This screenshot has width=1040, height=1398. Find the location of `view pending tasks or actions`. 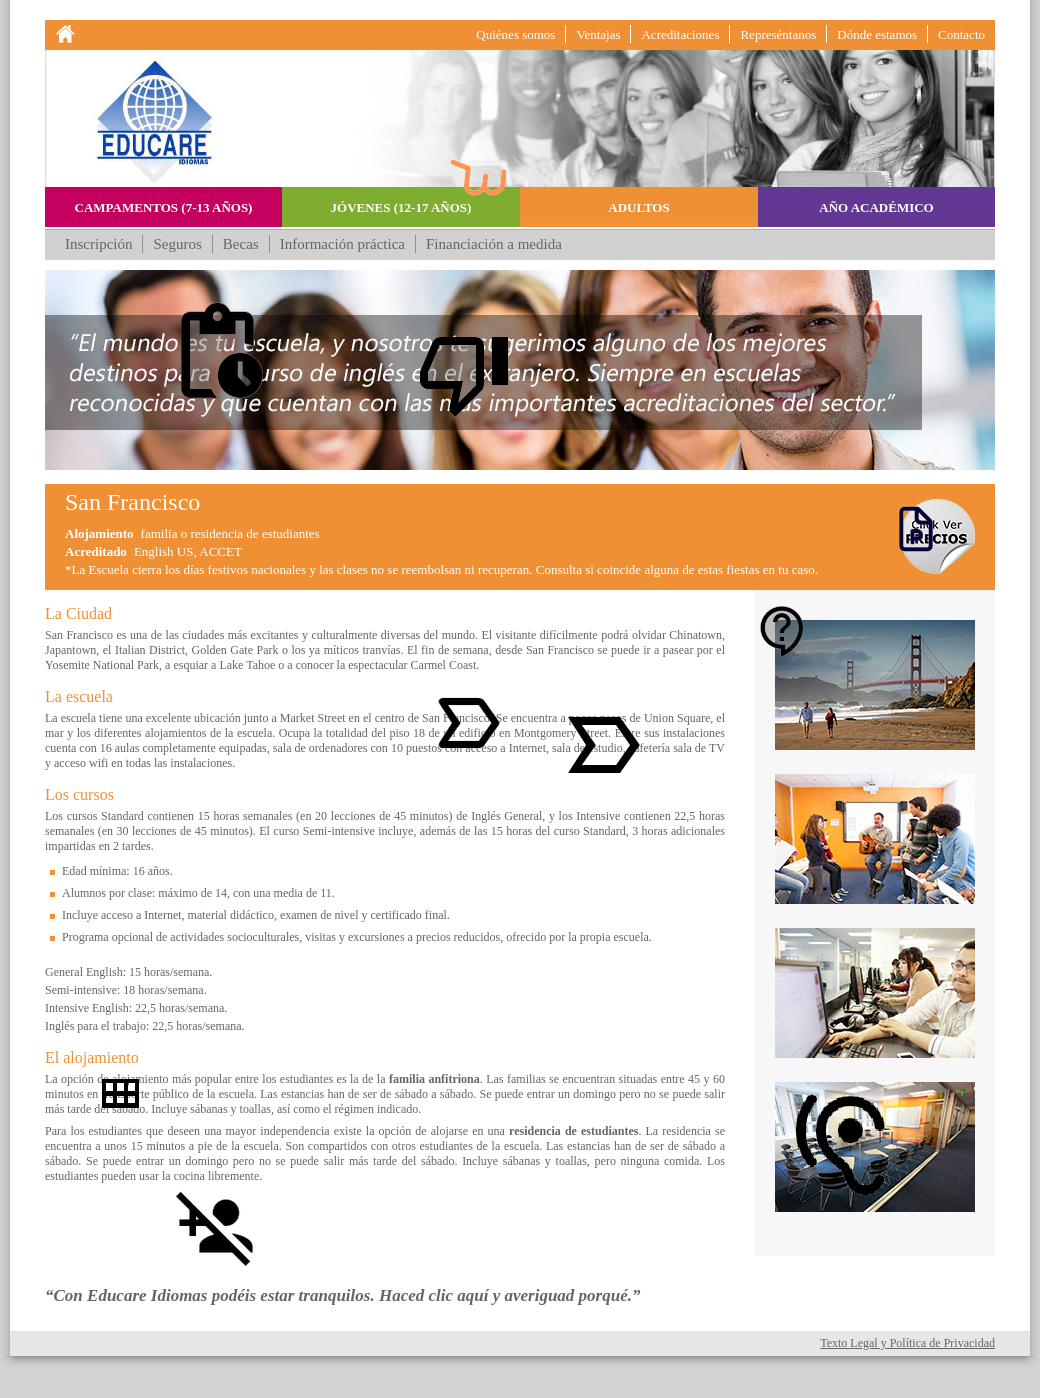

view pending tasks or actions is located at coordinates (217, 352).